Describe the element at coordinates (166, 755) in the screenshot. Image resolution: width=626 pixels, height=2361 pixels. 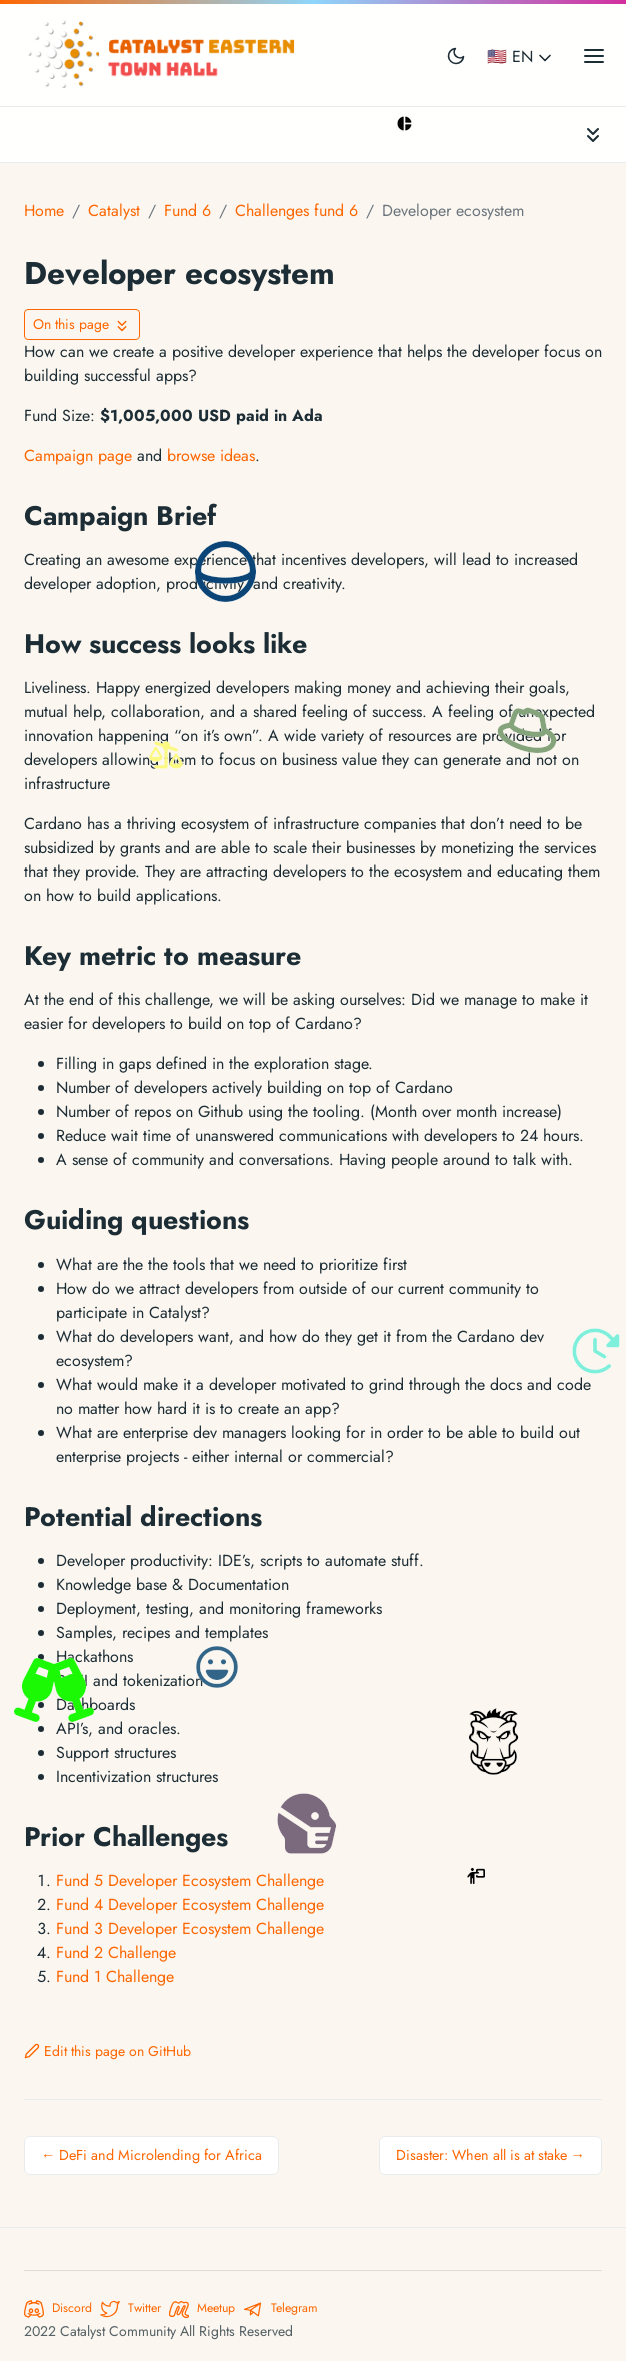
I see `indicates an imbalanced comparison or unequal weight` at that location.